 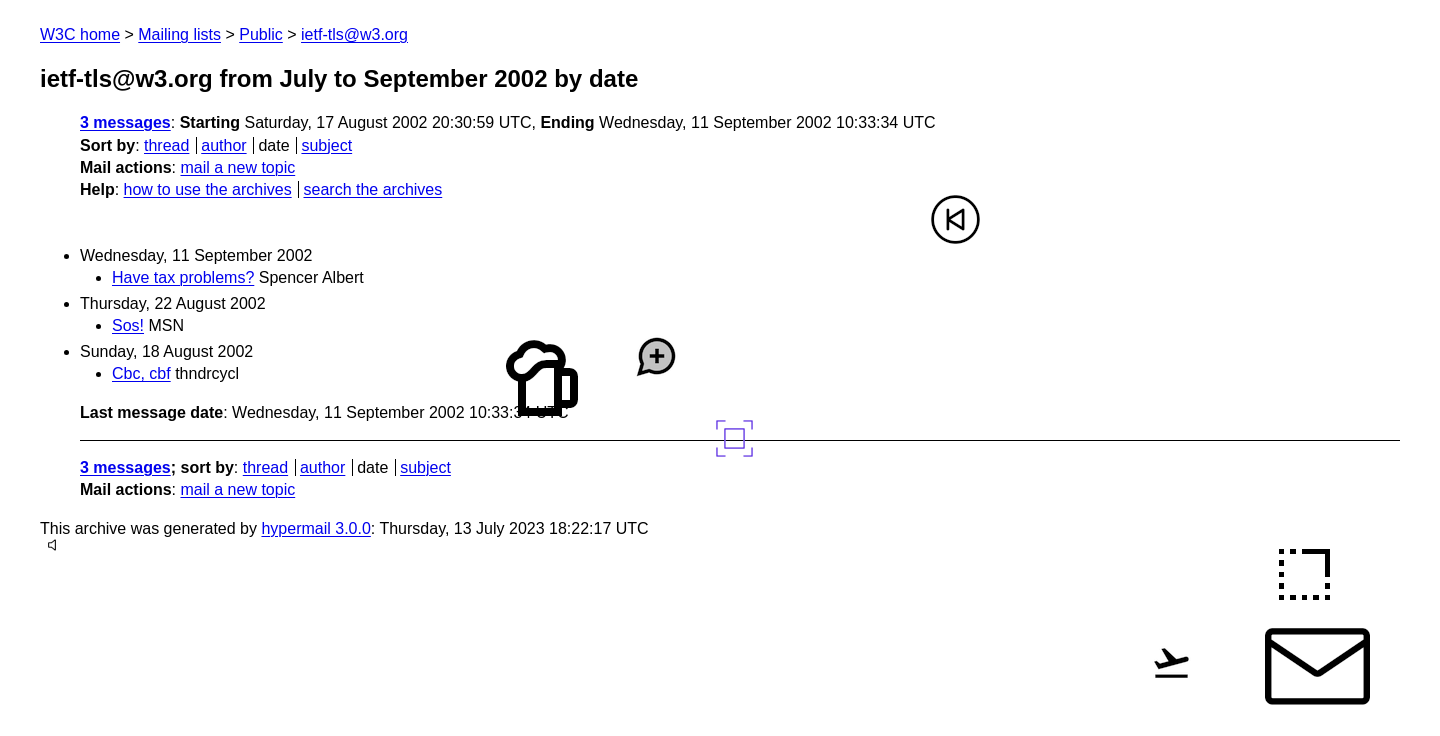 I want to click on find nearby bars or pubs, so click(x=542, y=380).